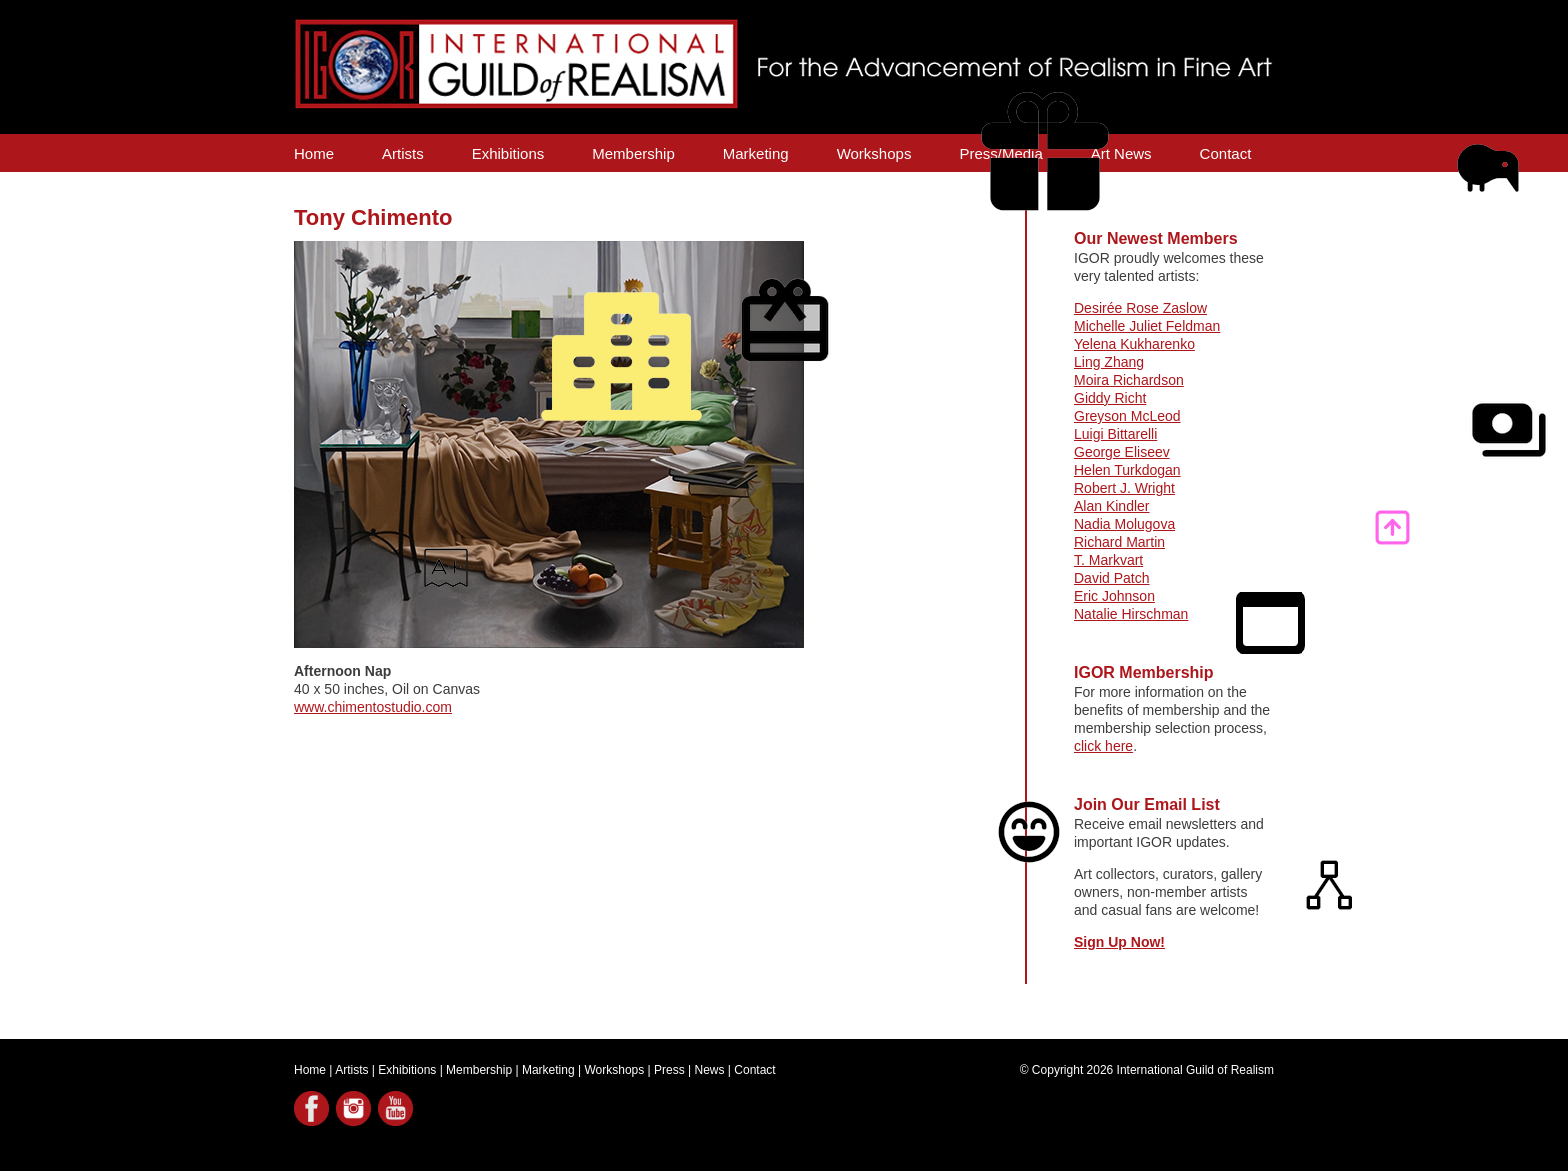 This screenshot has width=1568, height=1171. Describe the element at coordinates (1488, 168) in the screenshot. I see `kiwi bird icon representing New Zealand-related content` at that location.